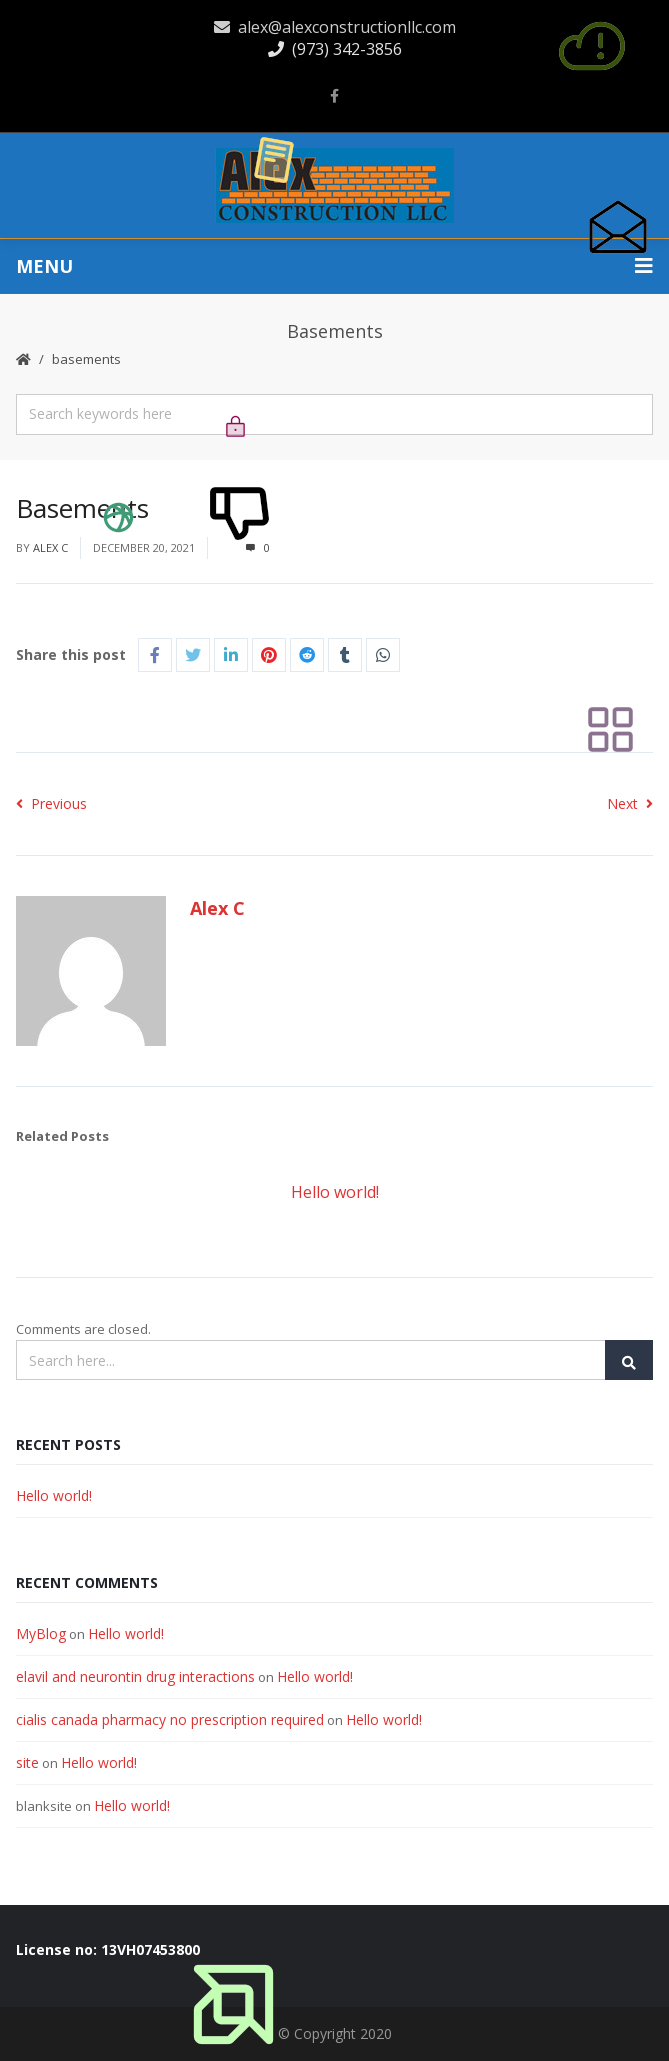 The width and height of the screenshot is (669, 2061). I want to click on view an opened or read email, so click(618, 229).